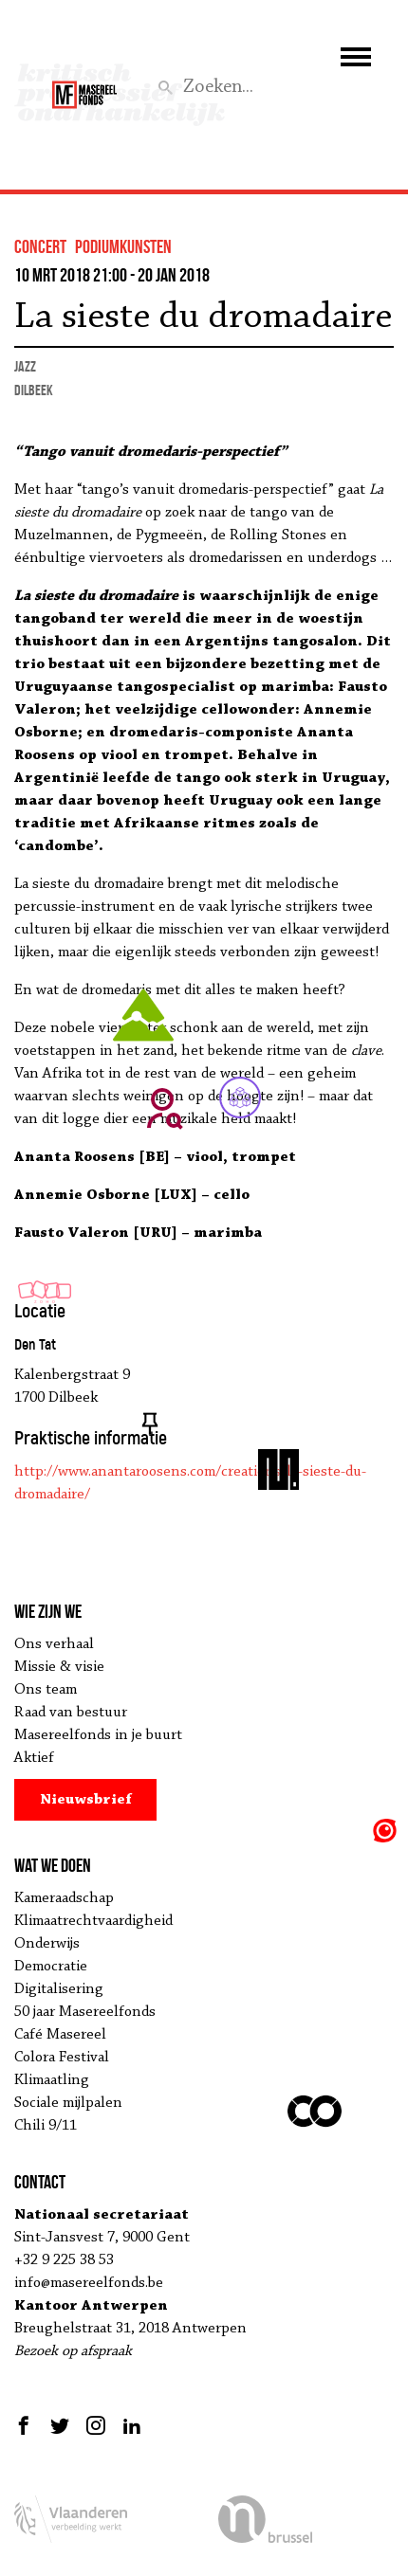  I want to click on micropython programming language logo, so click(278, 1469).